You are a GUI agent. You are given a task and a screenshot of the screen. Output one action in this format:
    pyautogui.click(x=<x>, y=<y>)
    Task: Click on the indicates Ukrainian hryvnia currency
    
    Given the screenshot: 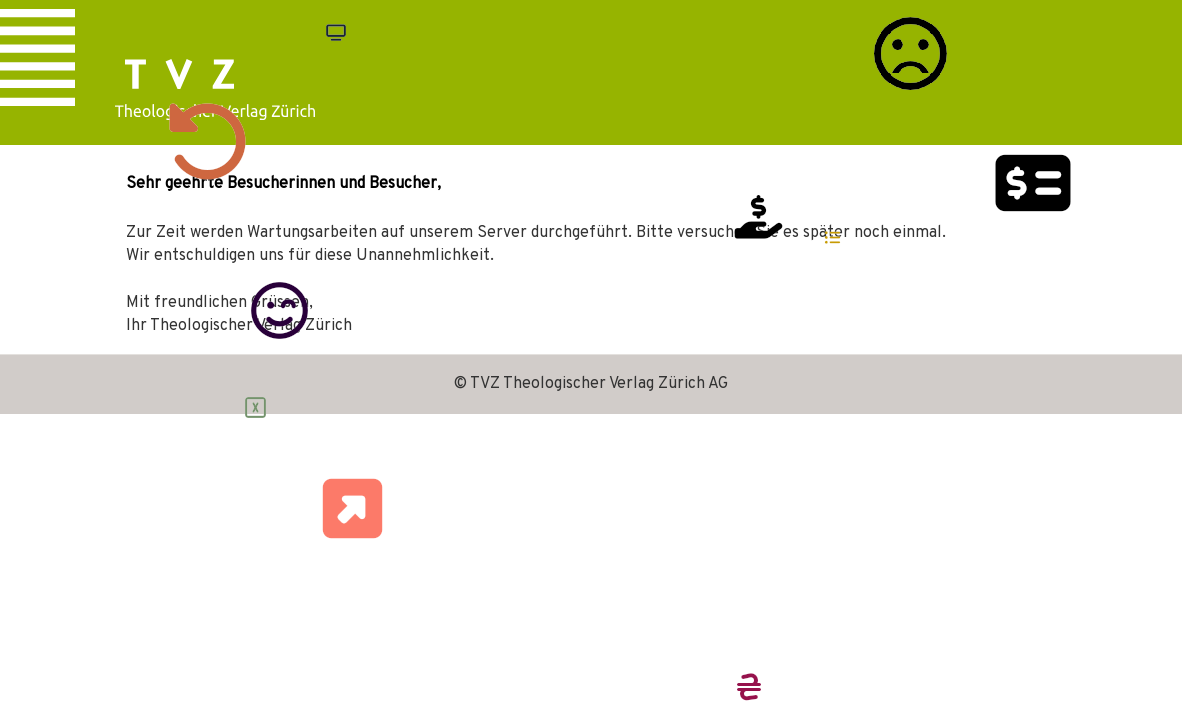 What is the action you would take?
    pyautogui.click(x=749, y=687)
    